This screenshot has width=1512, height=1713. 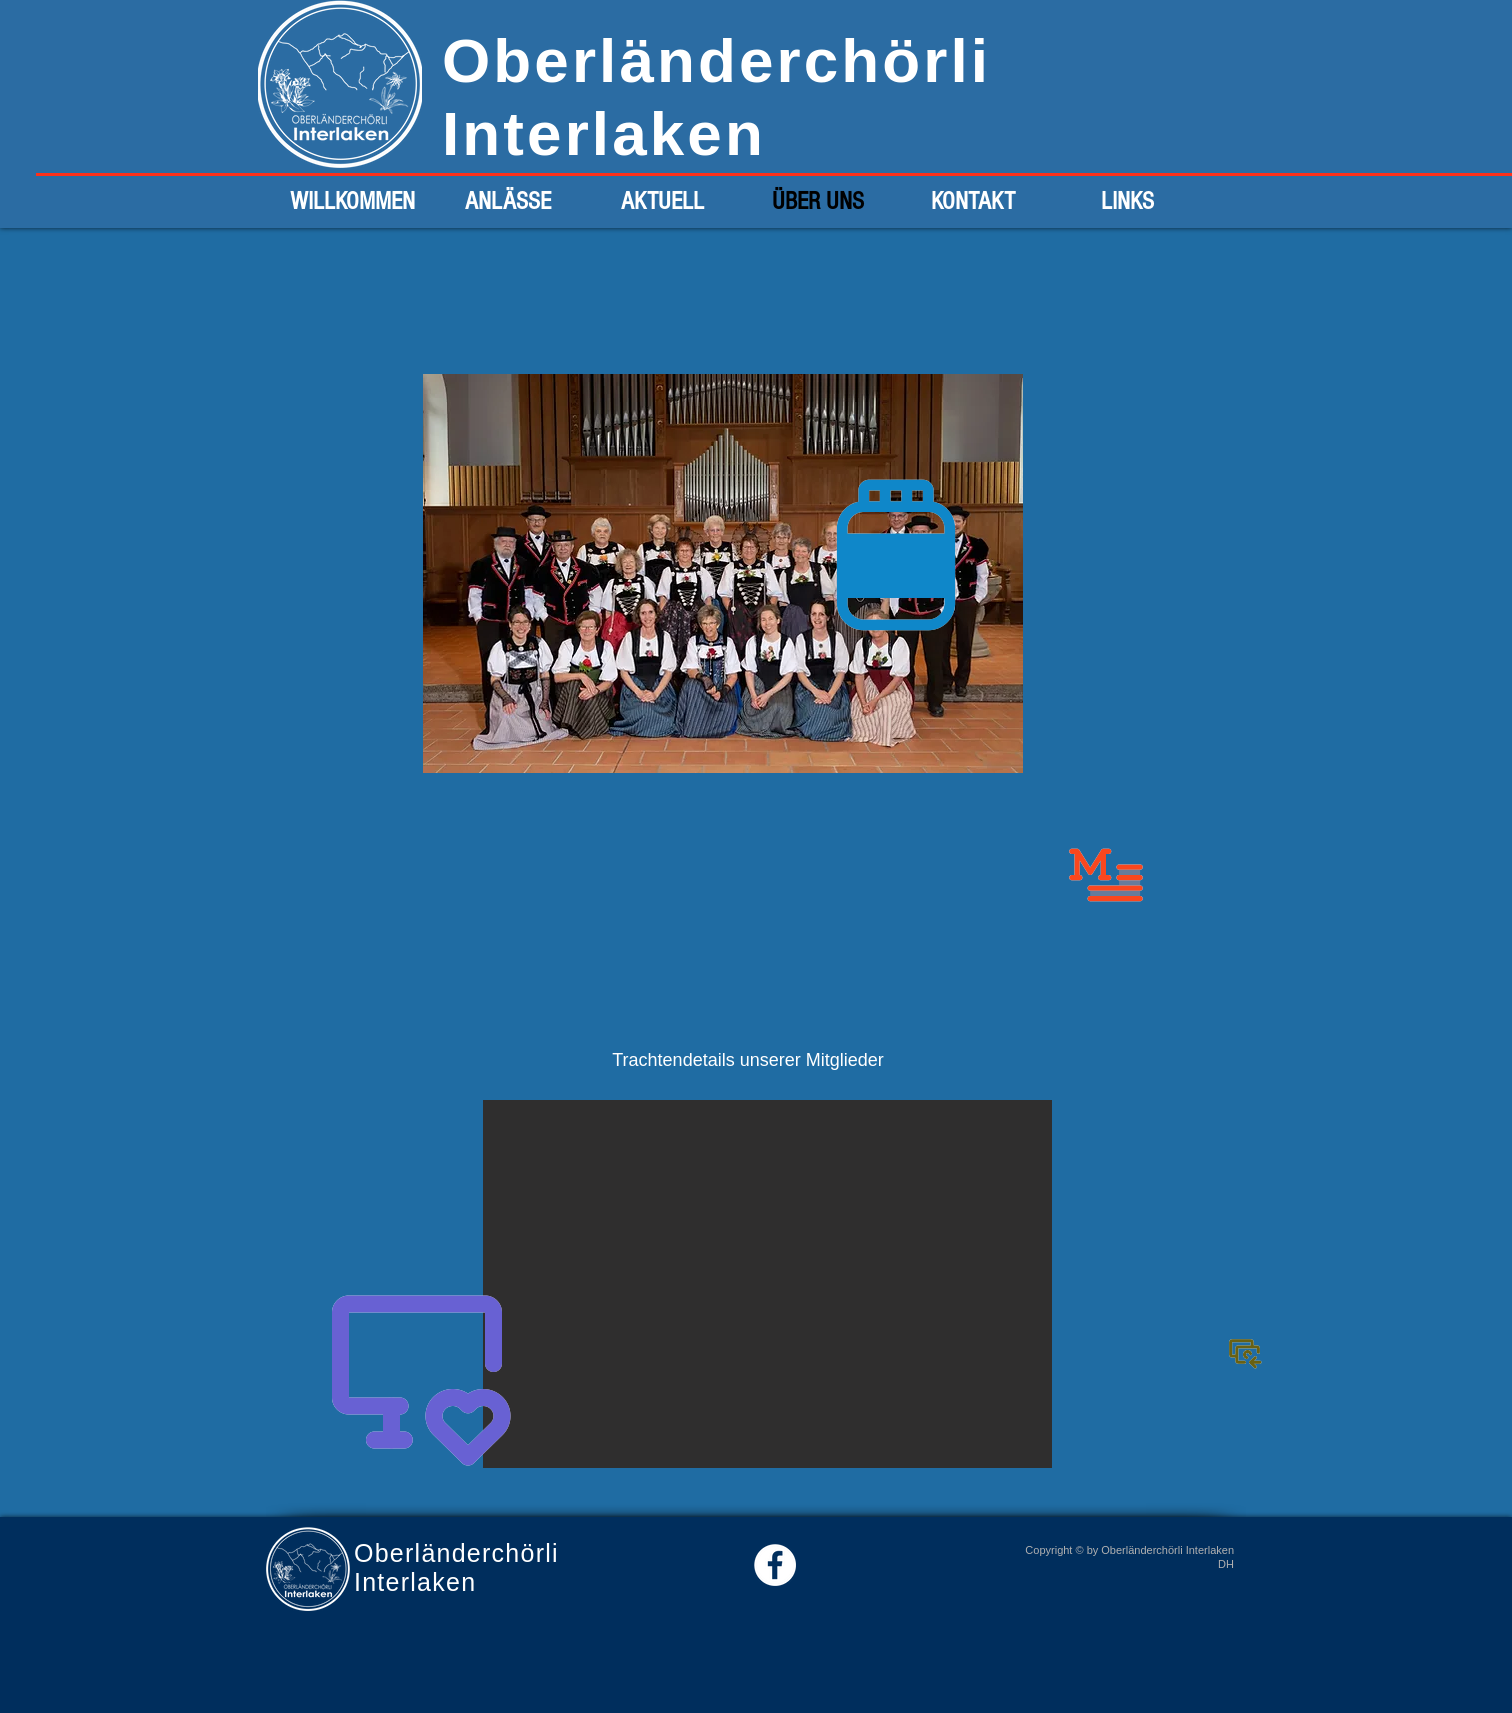 What do you see at coordinates (1106, 875) in the screenshot?
I see `read article on medium` at bounding box center [1106, 875].